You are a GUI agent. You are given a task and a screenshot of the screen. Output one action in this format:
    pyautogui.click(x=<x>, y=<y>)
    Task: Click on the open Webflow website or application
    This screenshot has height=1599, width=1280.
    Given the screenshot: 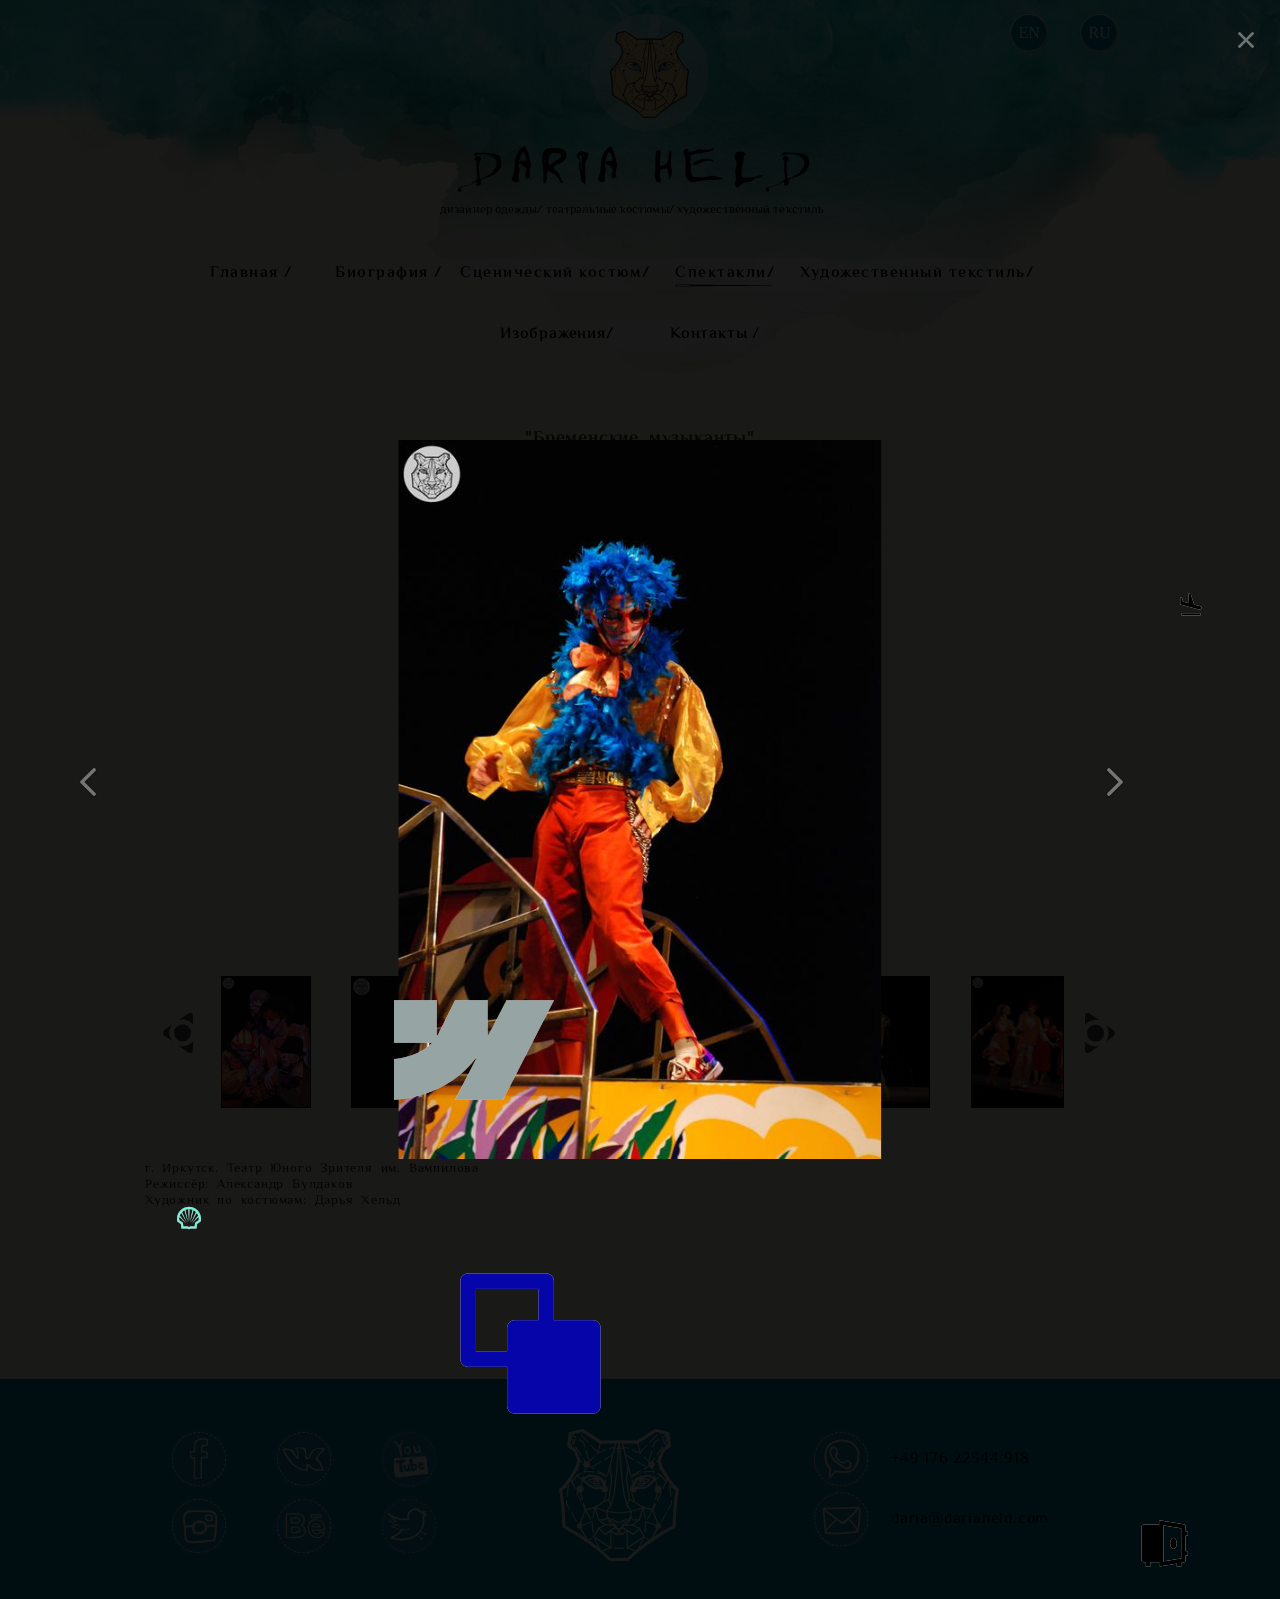 What is the action you would take?
    pyautogui.click(x=474, y=1050)
    